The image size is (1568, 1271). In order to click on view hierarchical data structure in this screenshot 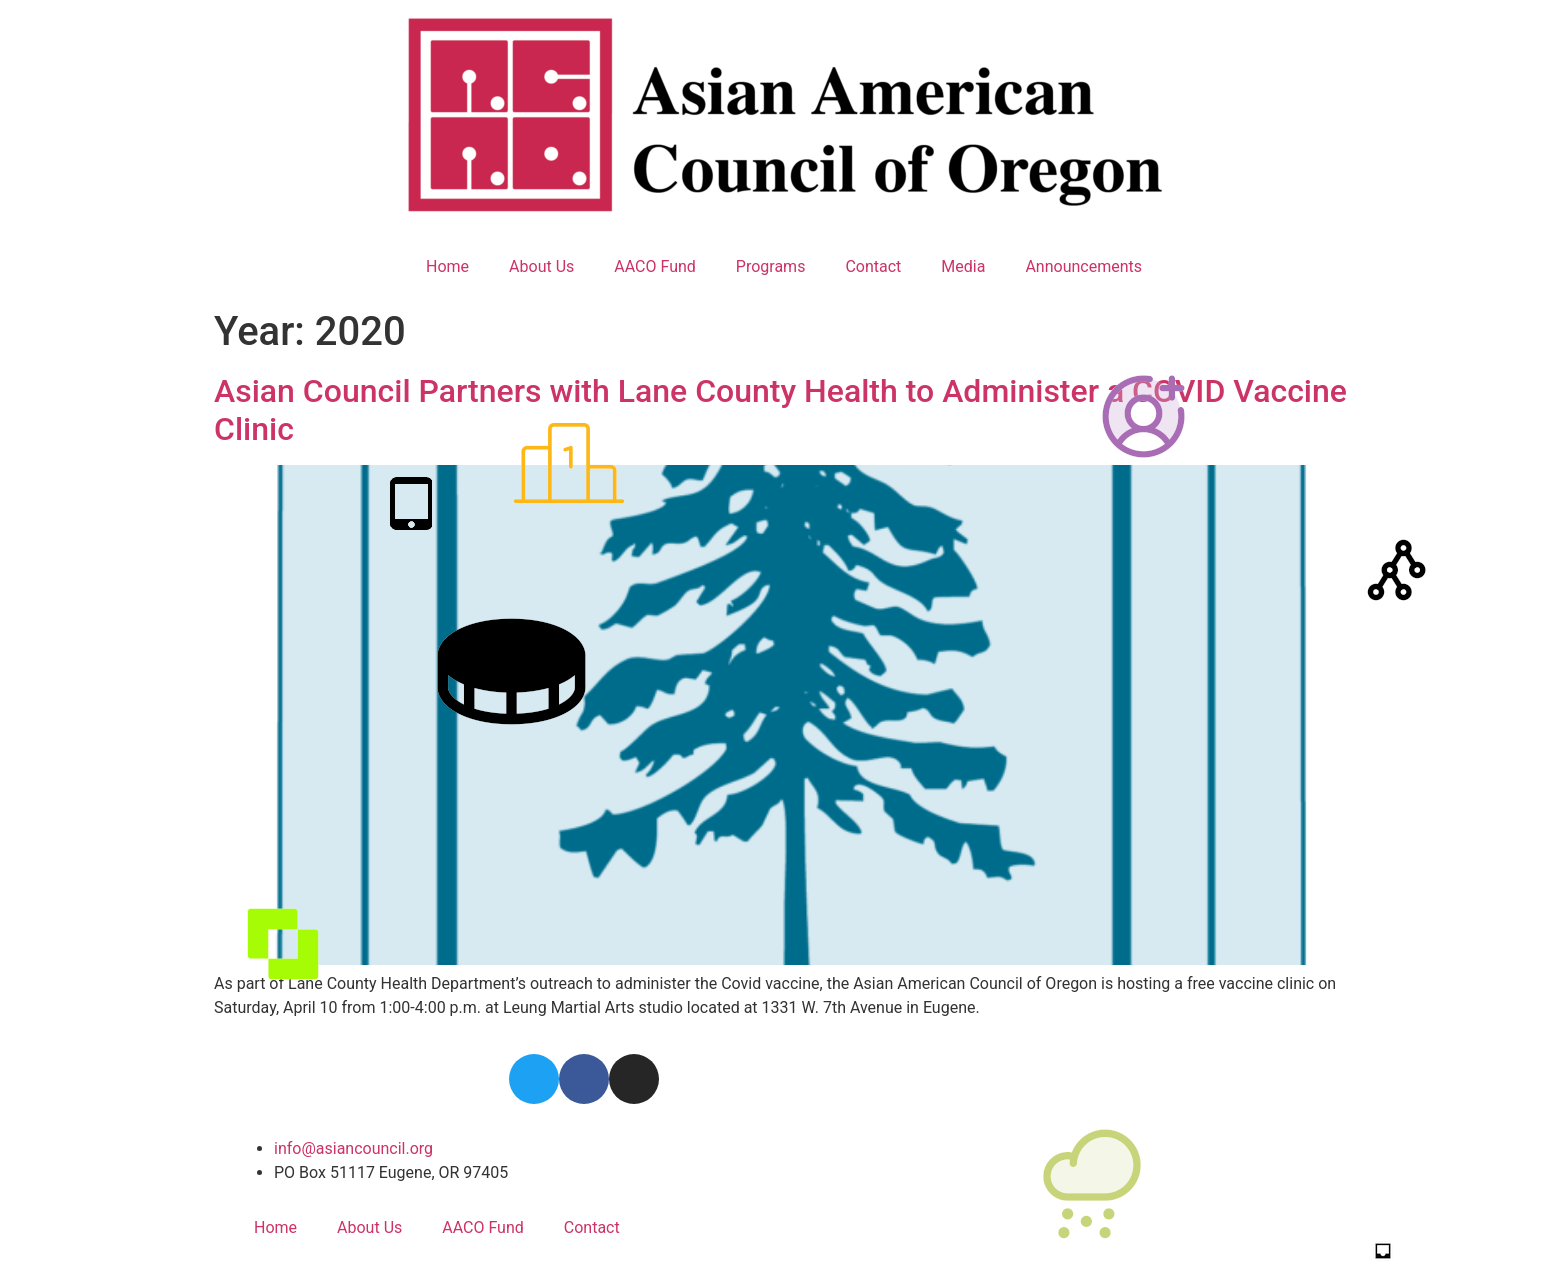, I will do `click(1398, 570)`.